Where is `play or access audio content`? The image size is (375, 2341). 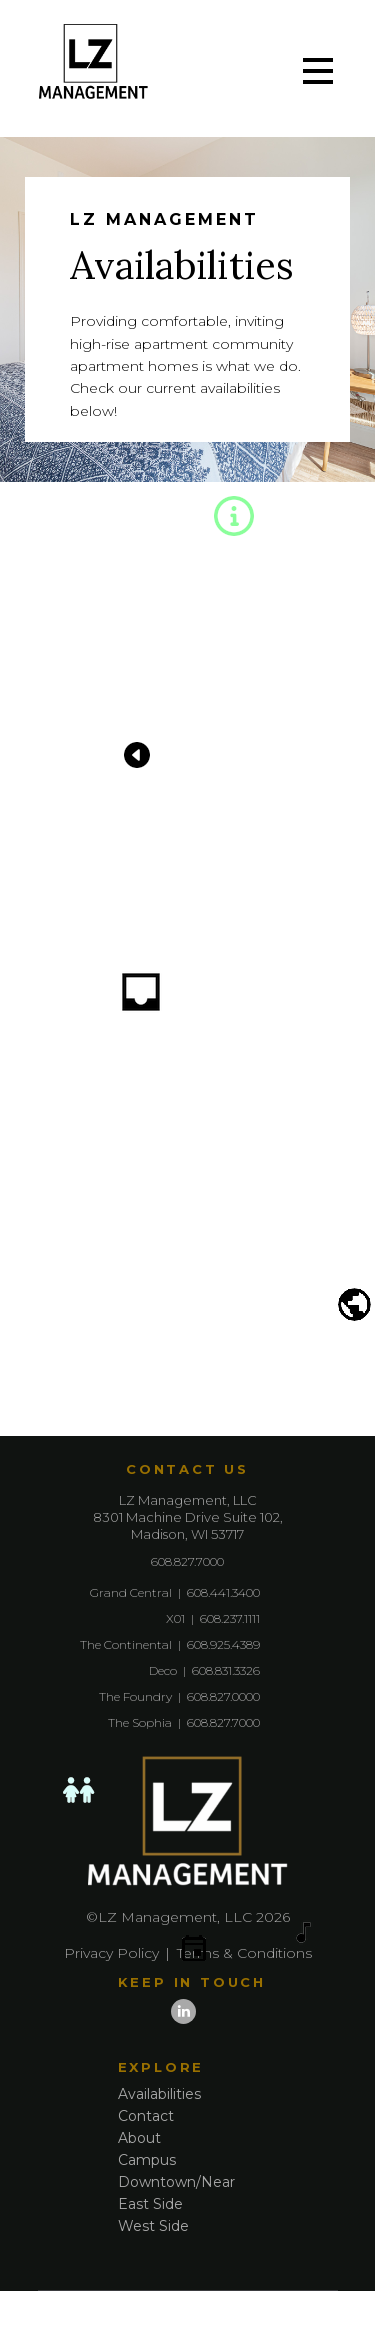 play or access audio content is located at coordinates (303, 1932).